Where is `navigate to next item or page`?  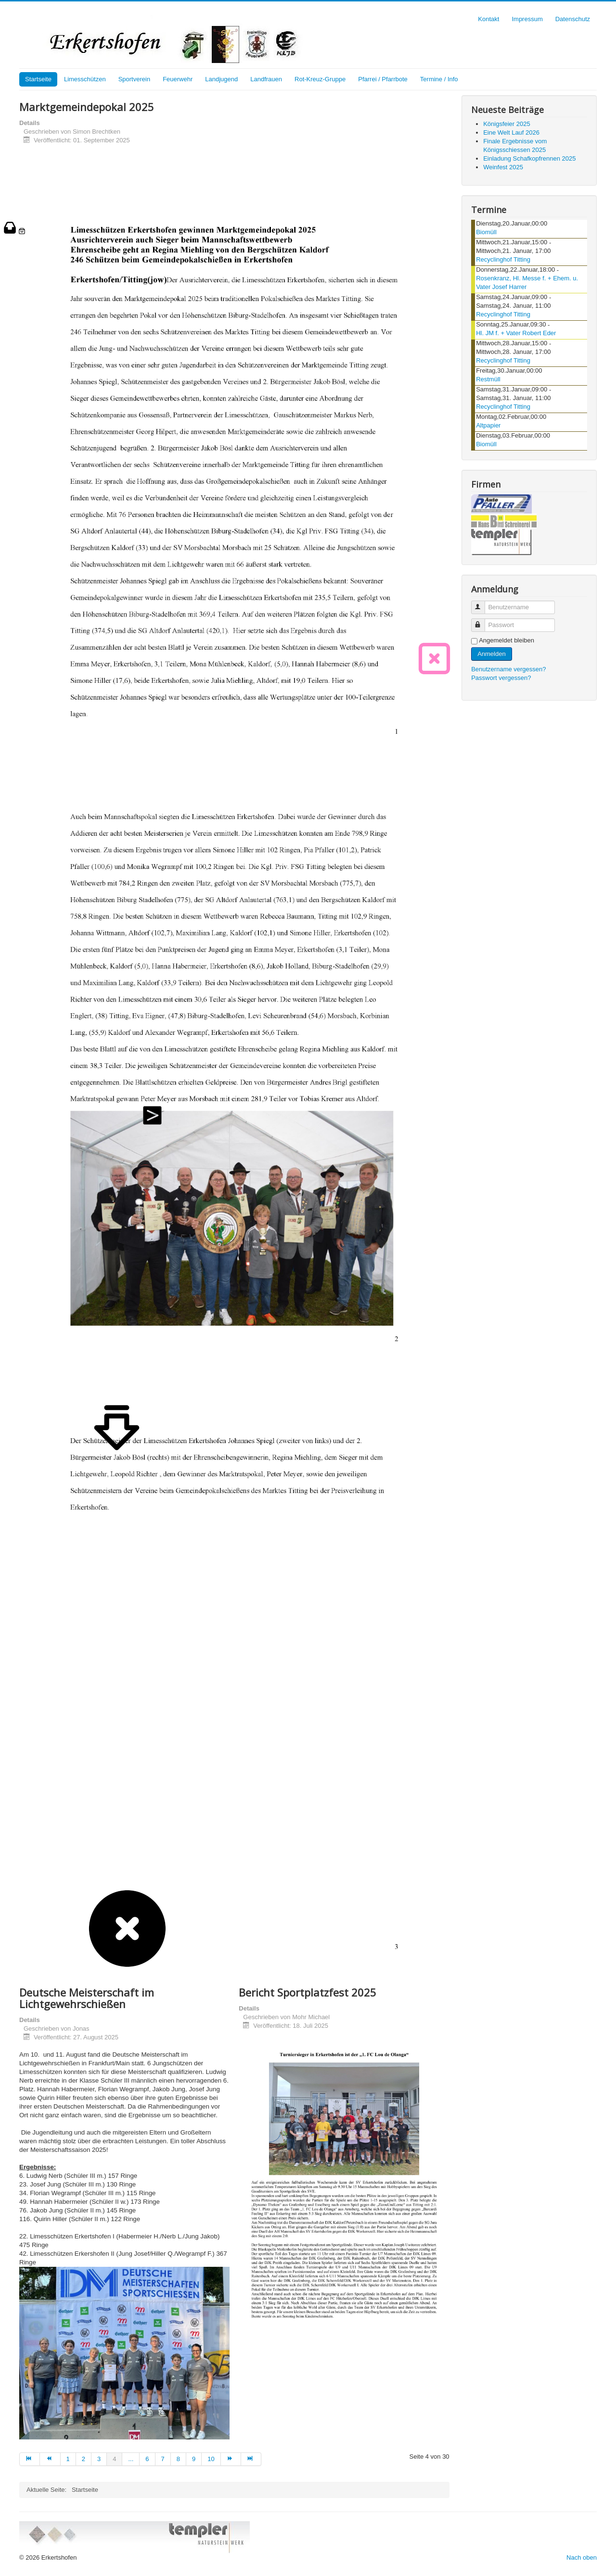
navigate to next item or page is located at coordinates (152, 1115).